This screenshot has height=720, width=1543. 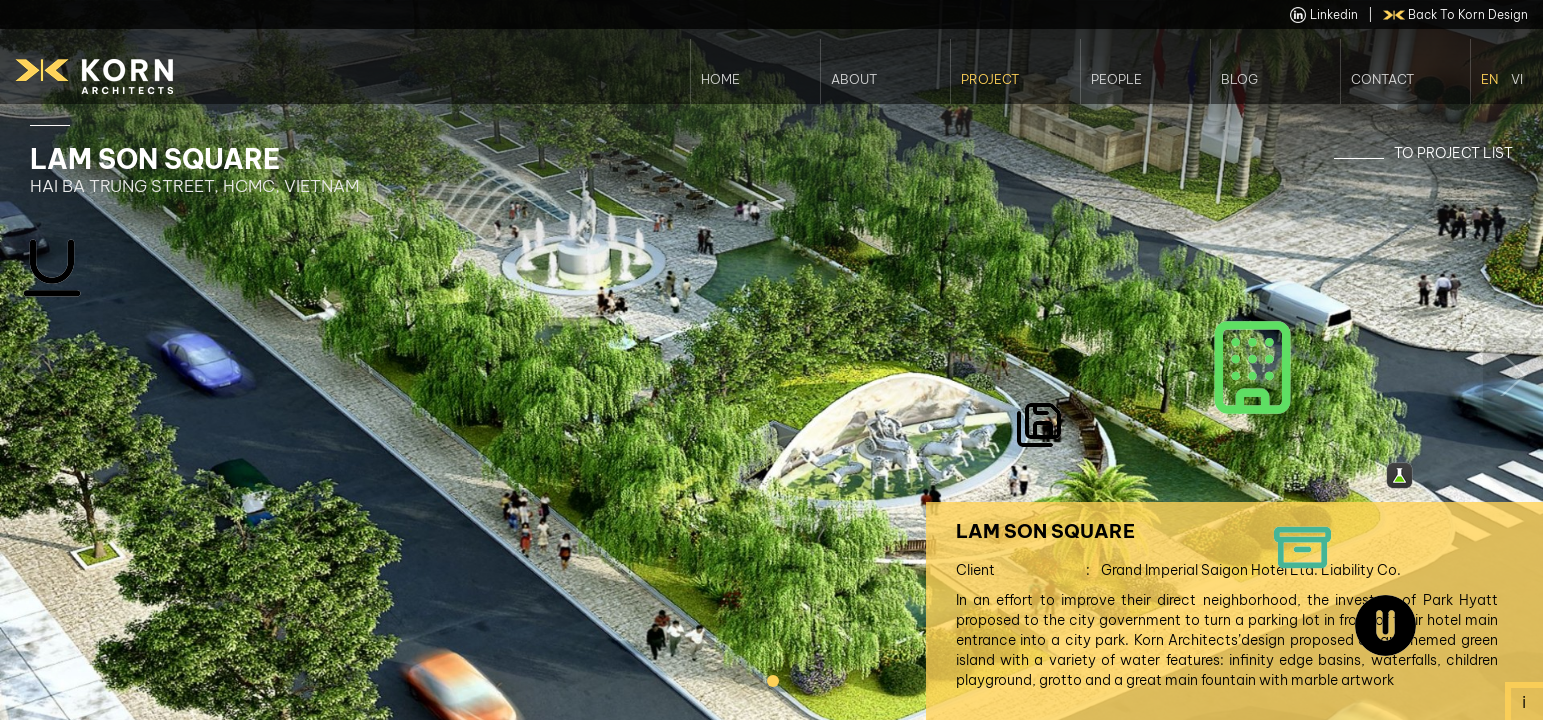 What do you see at coordinates (1252, 367) in the screenshot?
I see `view office or business location` at bounding box center [1252, 367].